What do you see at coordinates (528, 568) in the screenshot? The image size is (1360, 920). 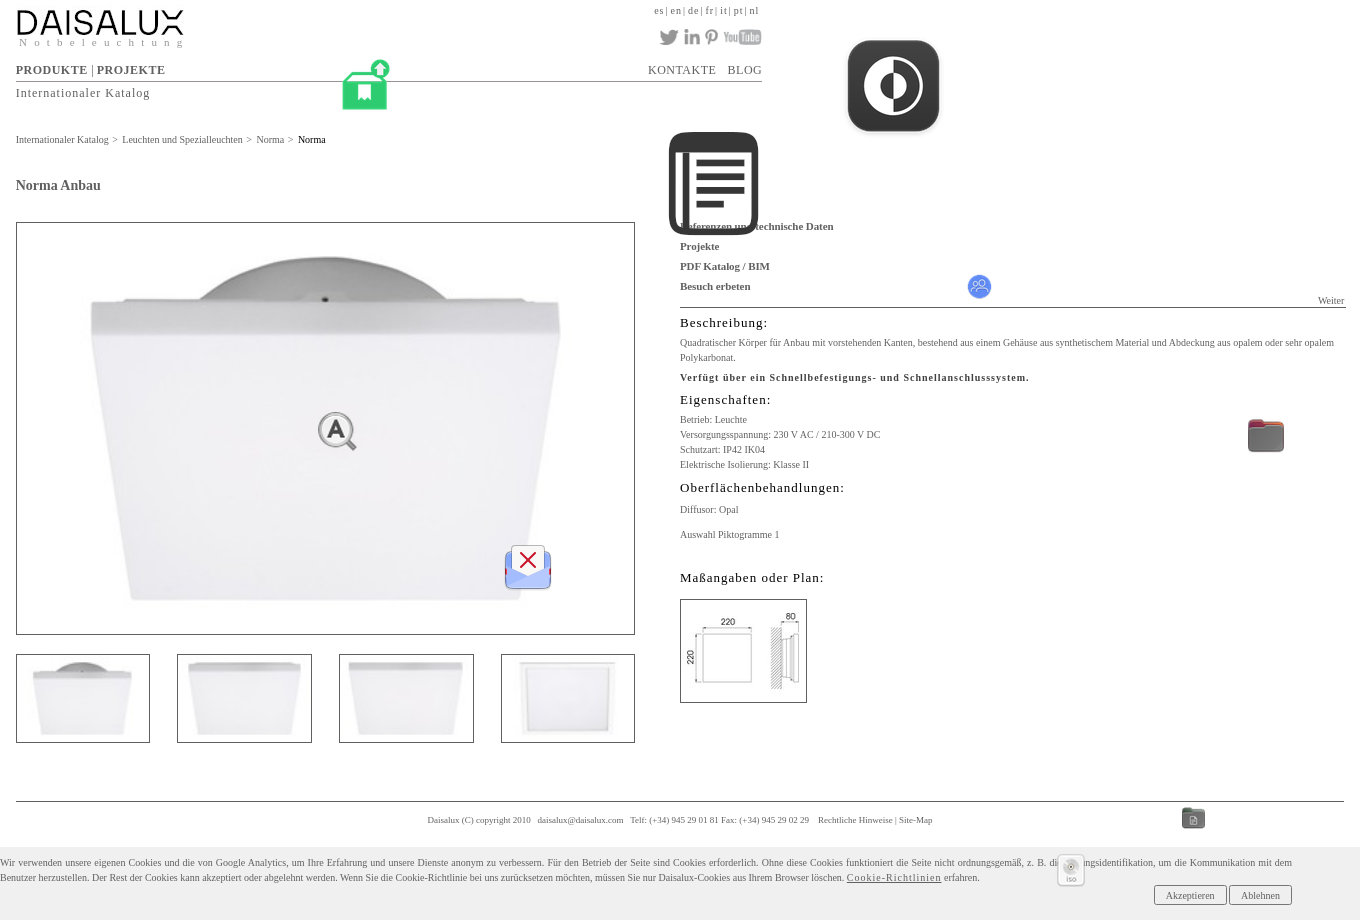 I see `mark email as junk or spam` at bounding box center [528, 568].